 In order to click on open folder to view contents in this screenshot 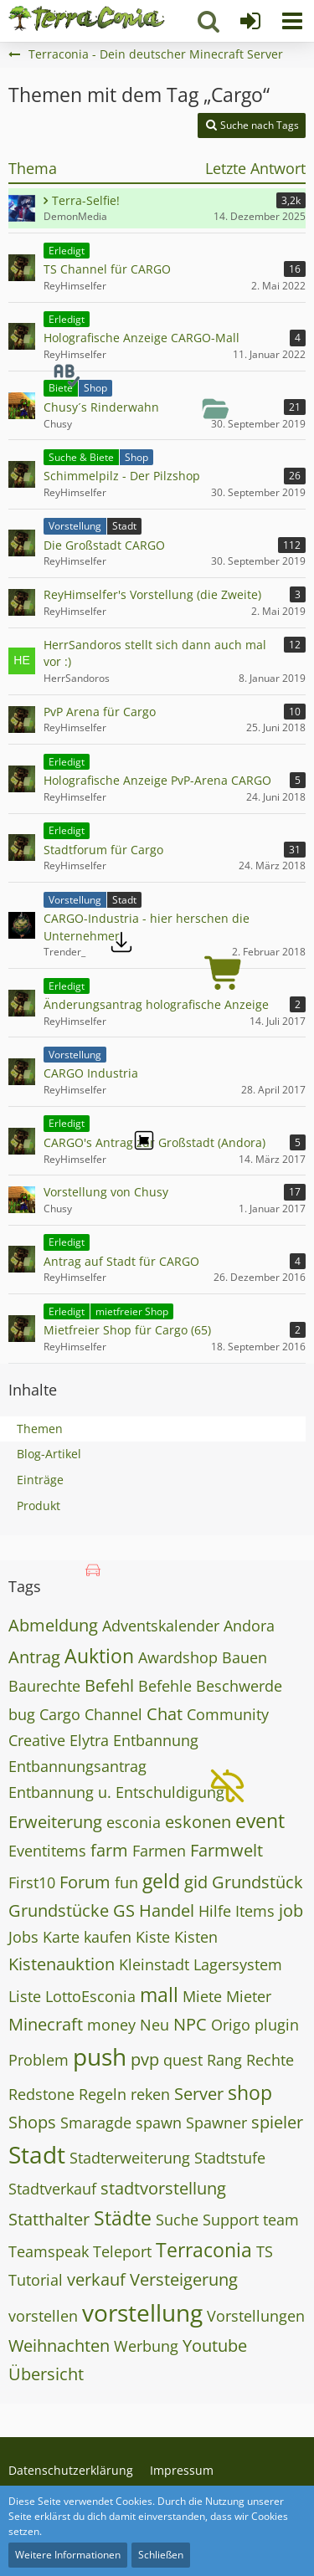, I will do `click(214, 409)`.